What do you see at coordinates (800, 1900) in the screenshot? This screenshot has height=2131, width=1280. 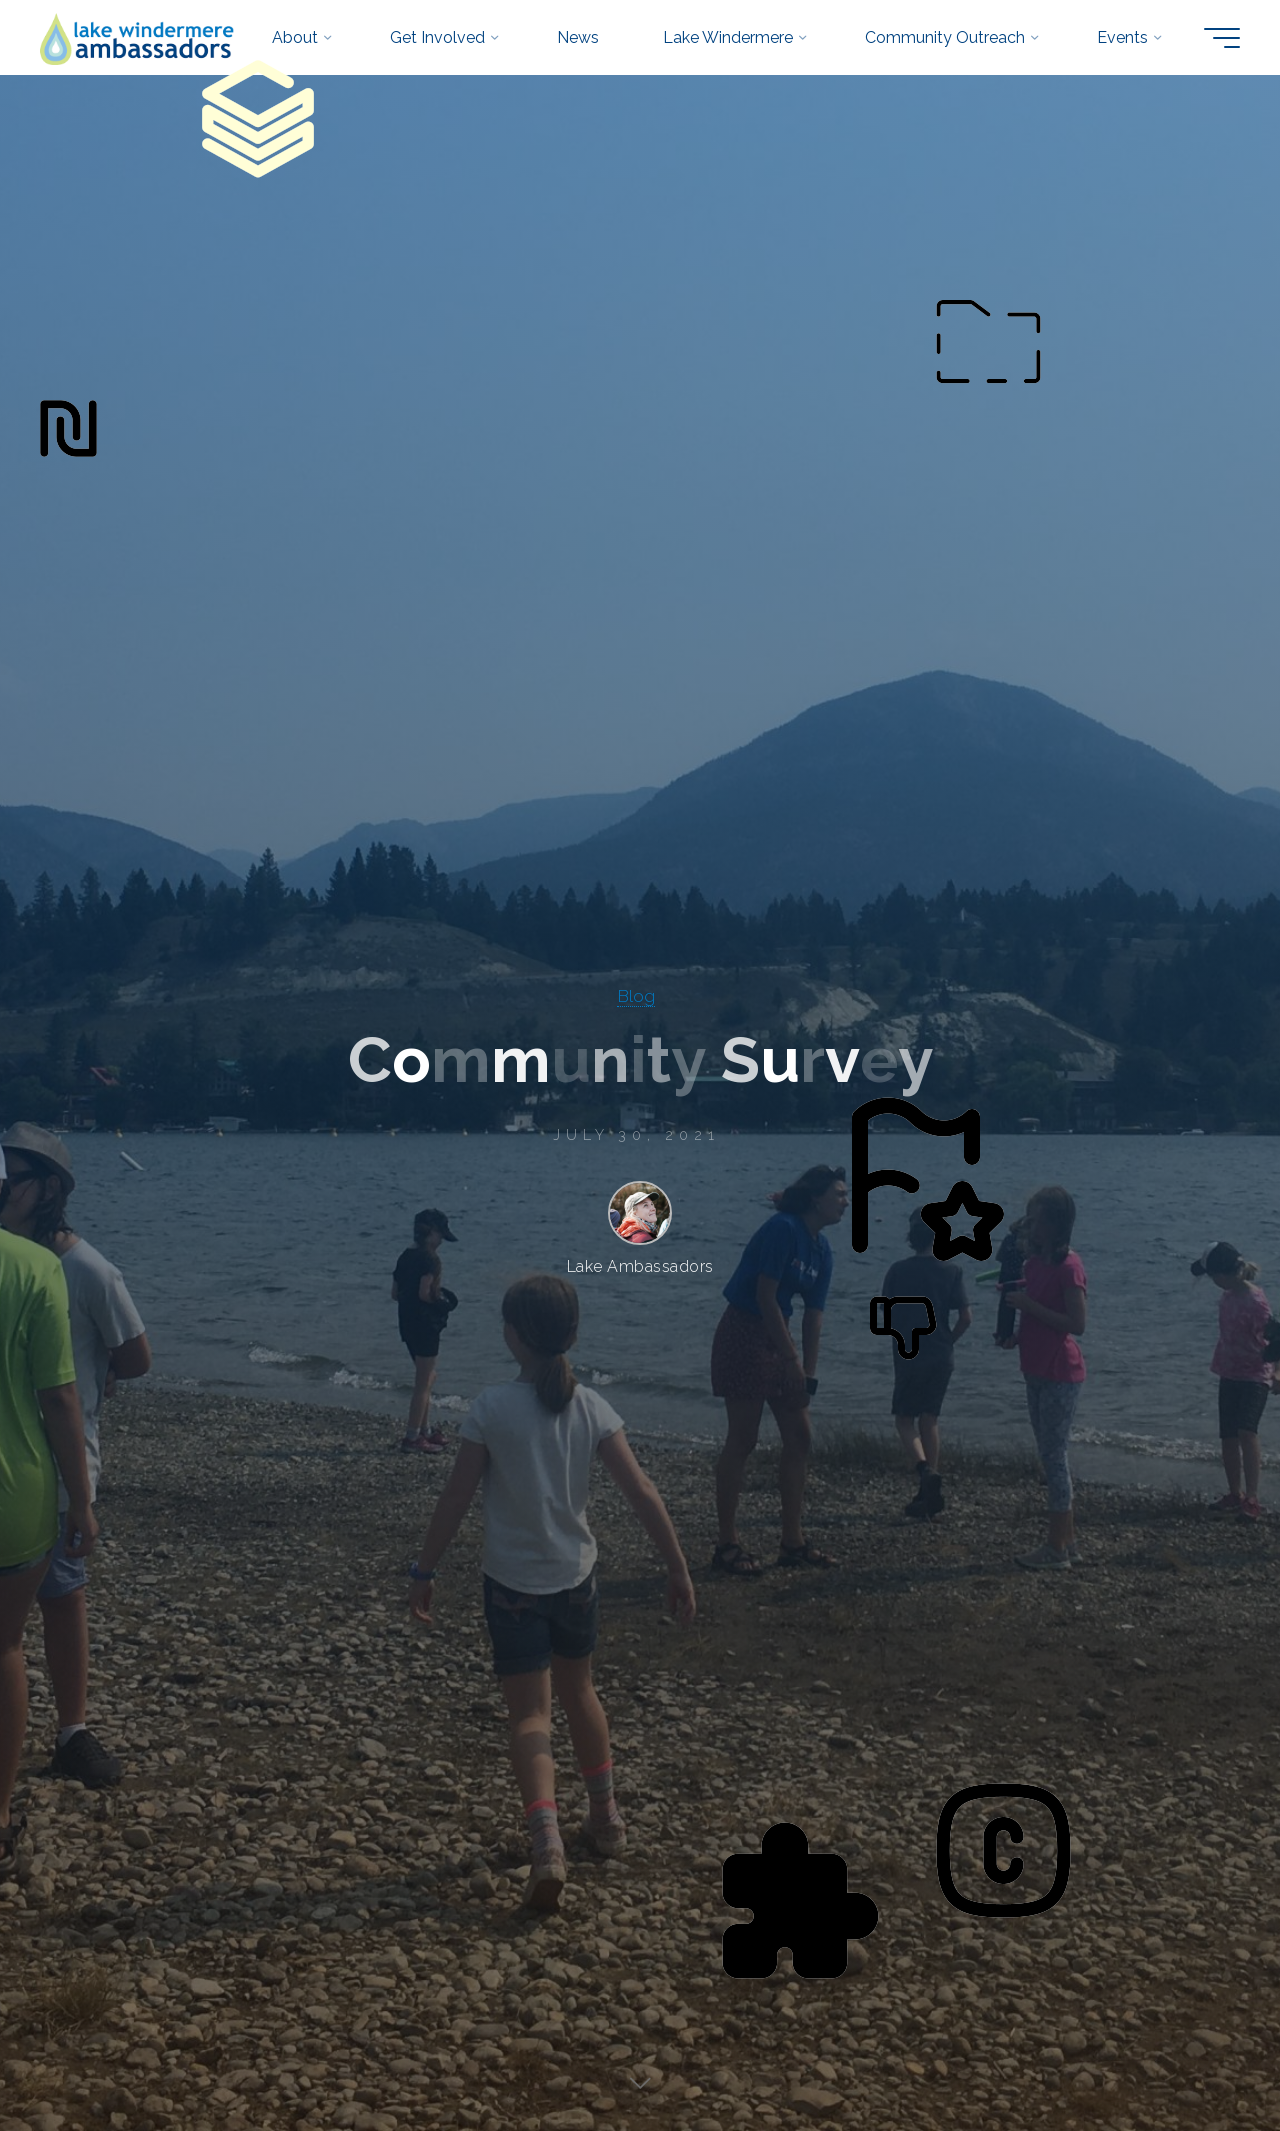 I see `access plugins or extensions` at bounding box center [800, 1900].